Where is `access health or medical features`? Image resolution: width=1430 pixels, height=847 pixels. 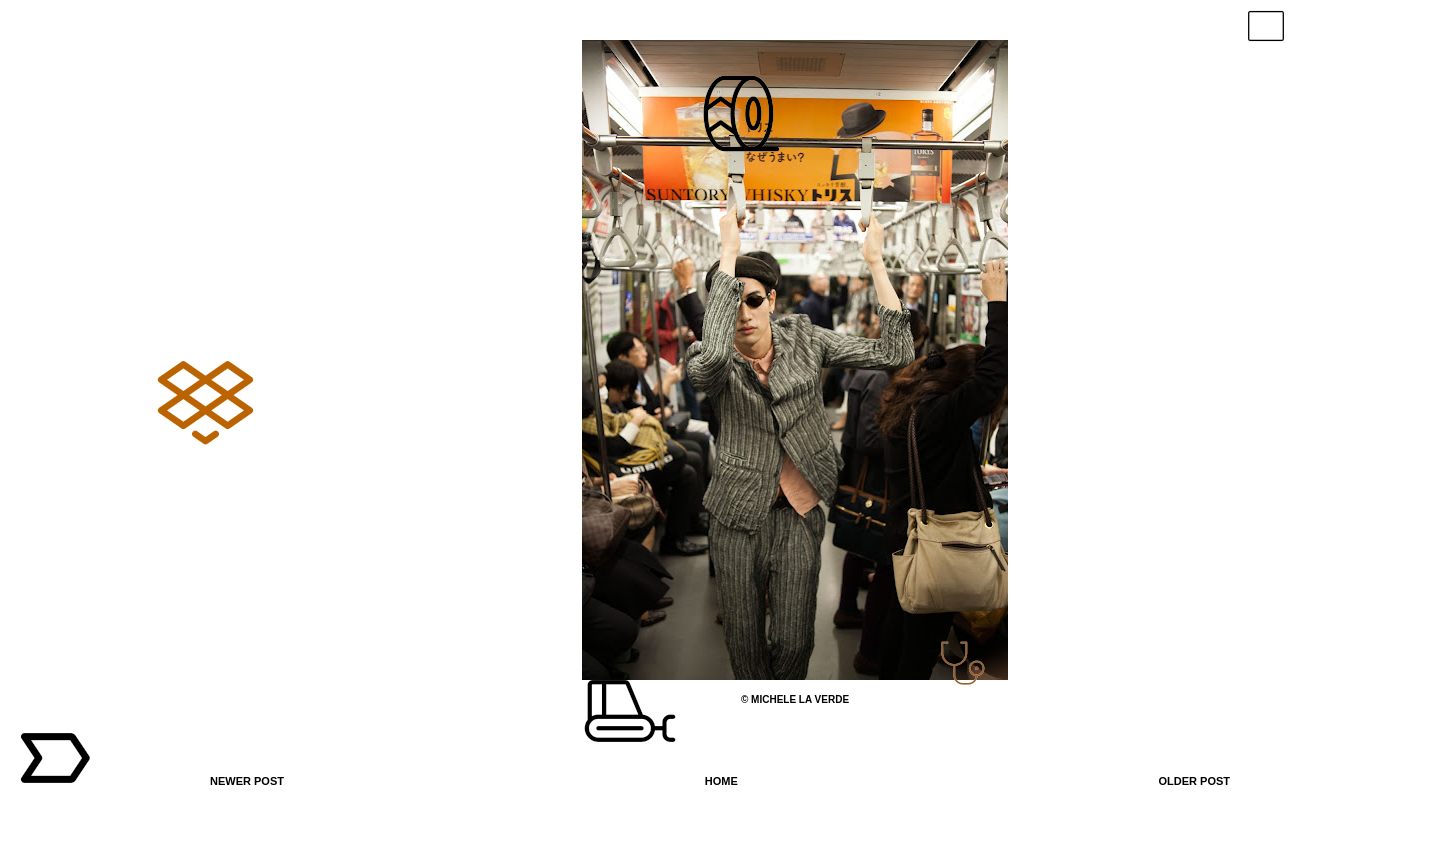
access health or medical features is located at coordinates (959, 661).